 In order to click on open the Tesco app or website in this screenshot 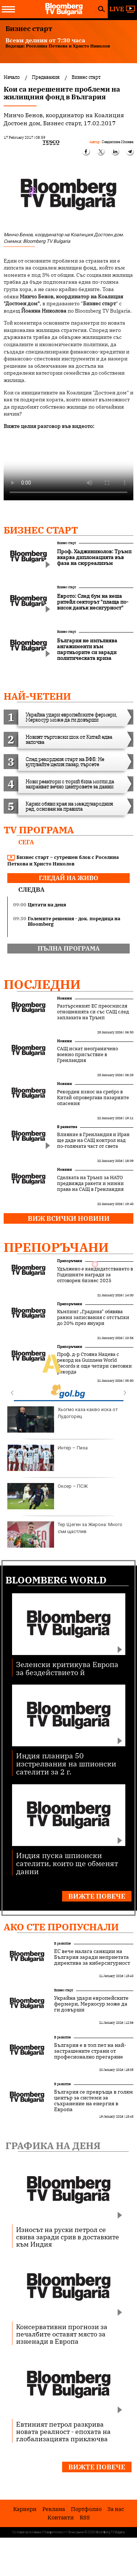, I will do `click(51, 142)`.